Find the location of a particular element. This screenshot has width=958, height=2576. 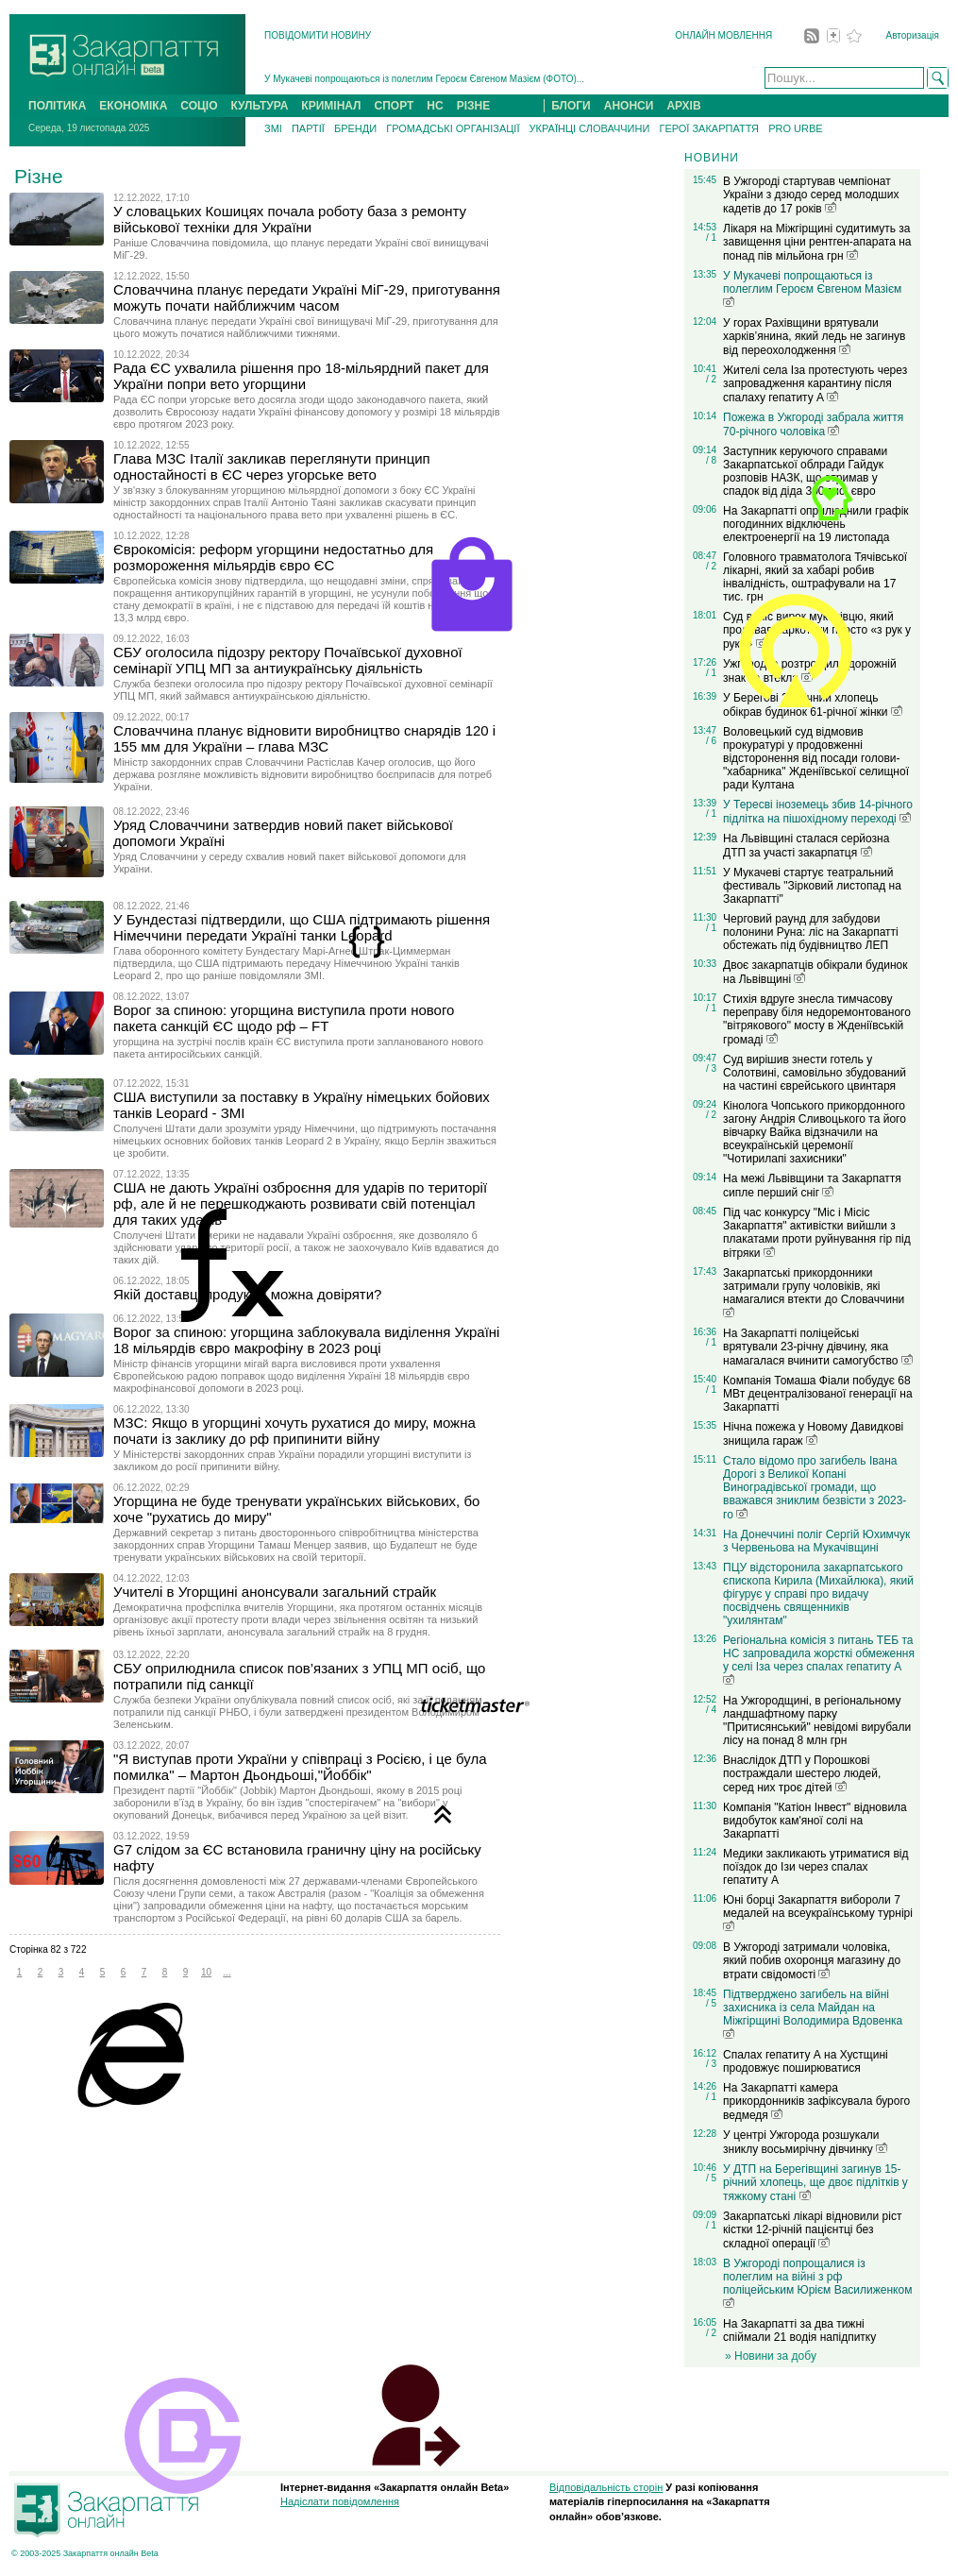

access code editor or development tools is located at coordinates (366, 941).